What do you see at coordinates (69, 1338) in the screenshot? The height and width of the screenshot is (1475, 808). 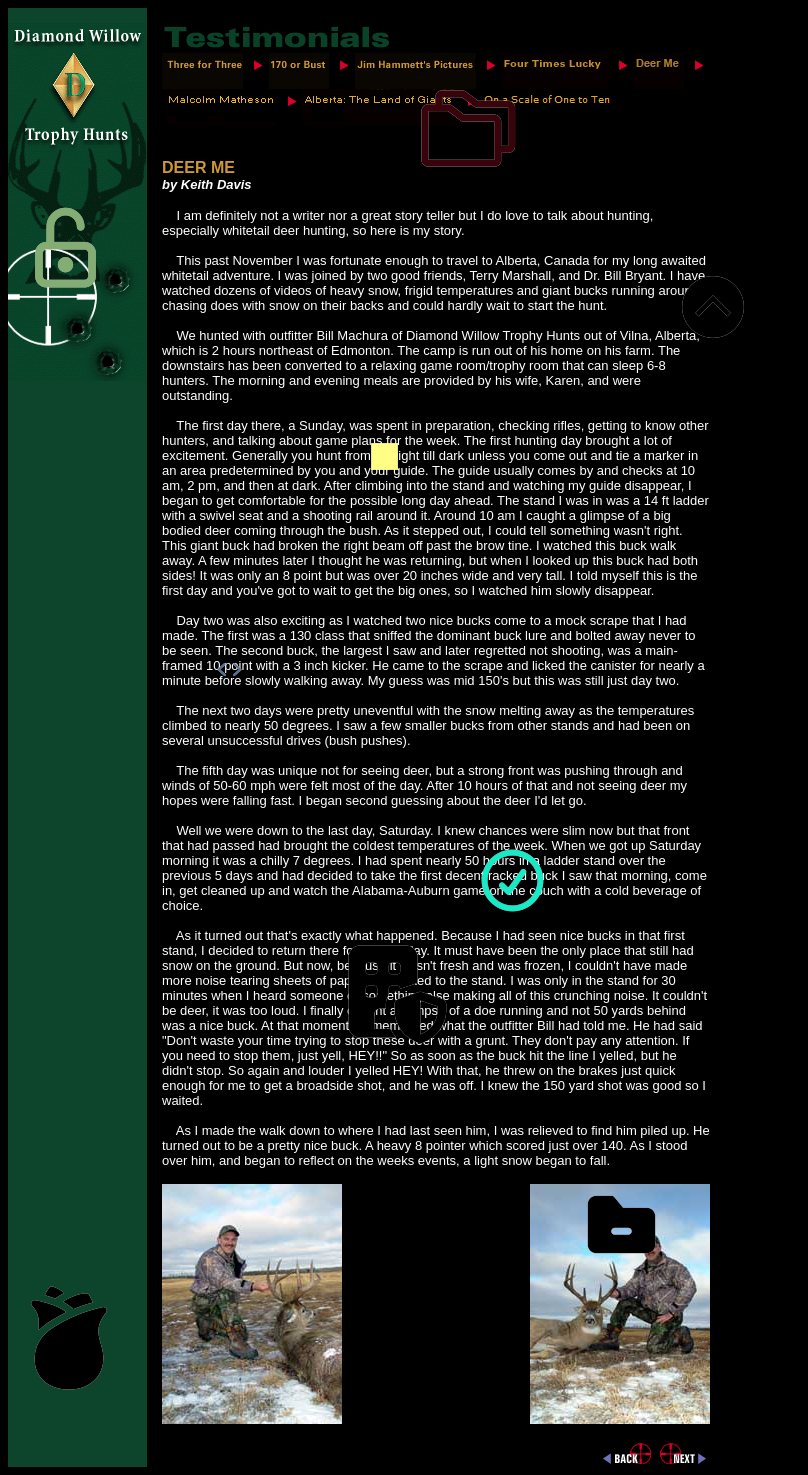 I see `select a rose or flower emoji` at bounding box center [69, 1338].